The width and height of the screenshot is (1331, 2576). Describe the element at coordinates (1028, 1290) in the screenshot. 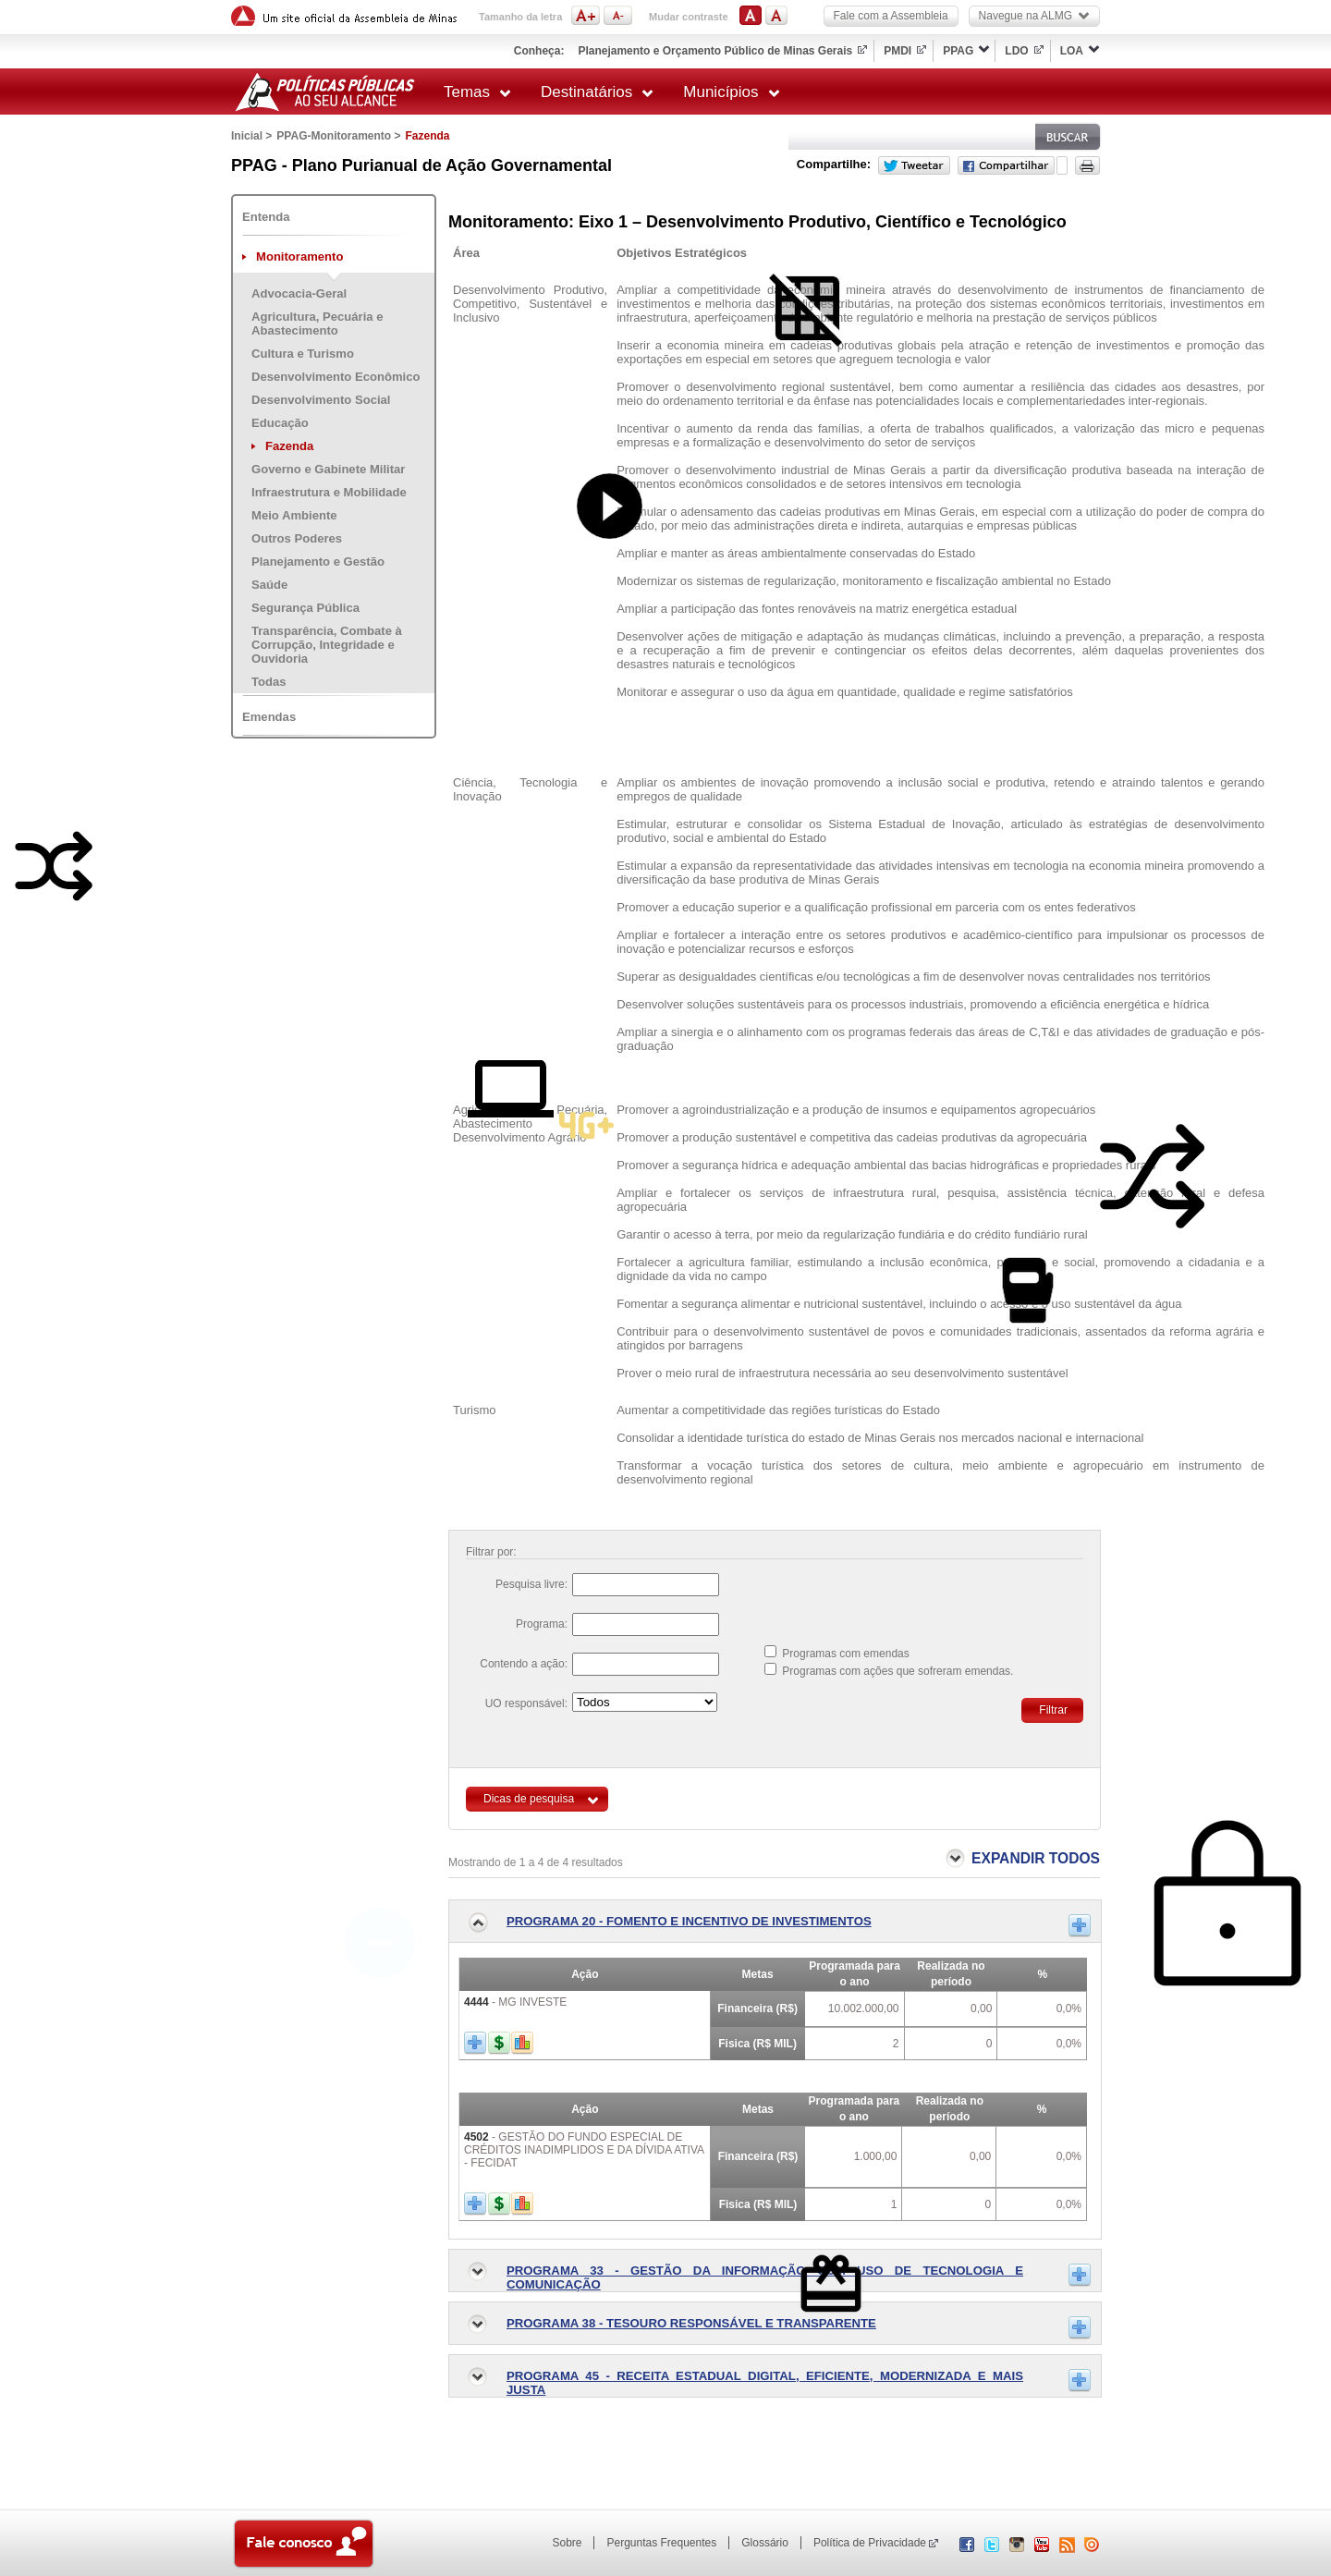

I see `access martial arts or combat sports content` at that location.